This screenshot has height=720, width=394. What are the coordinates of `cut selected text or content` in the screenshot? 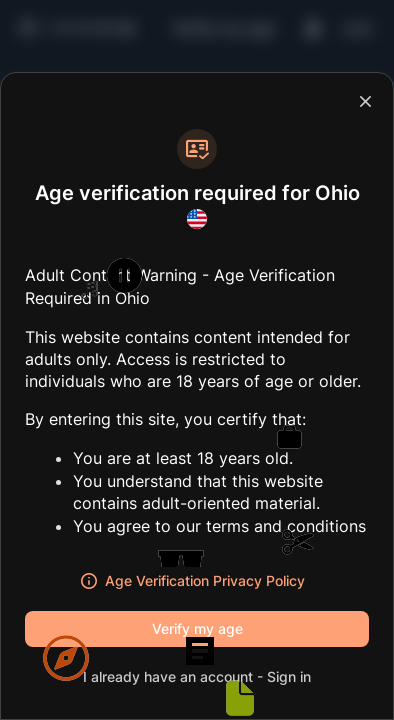 It's located at (298, 542).